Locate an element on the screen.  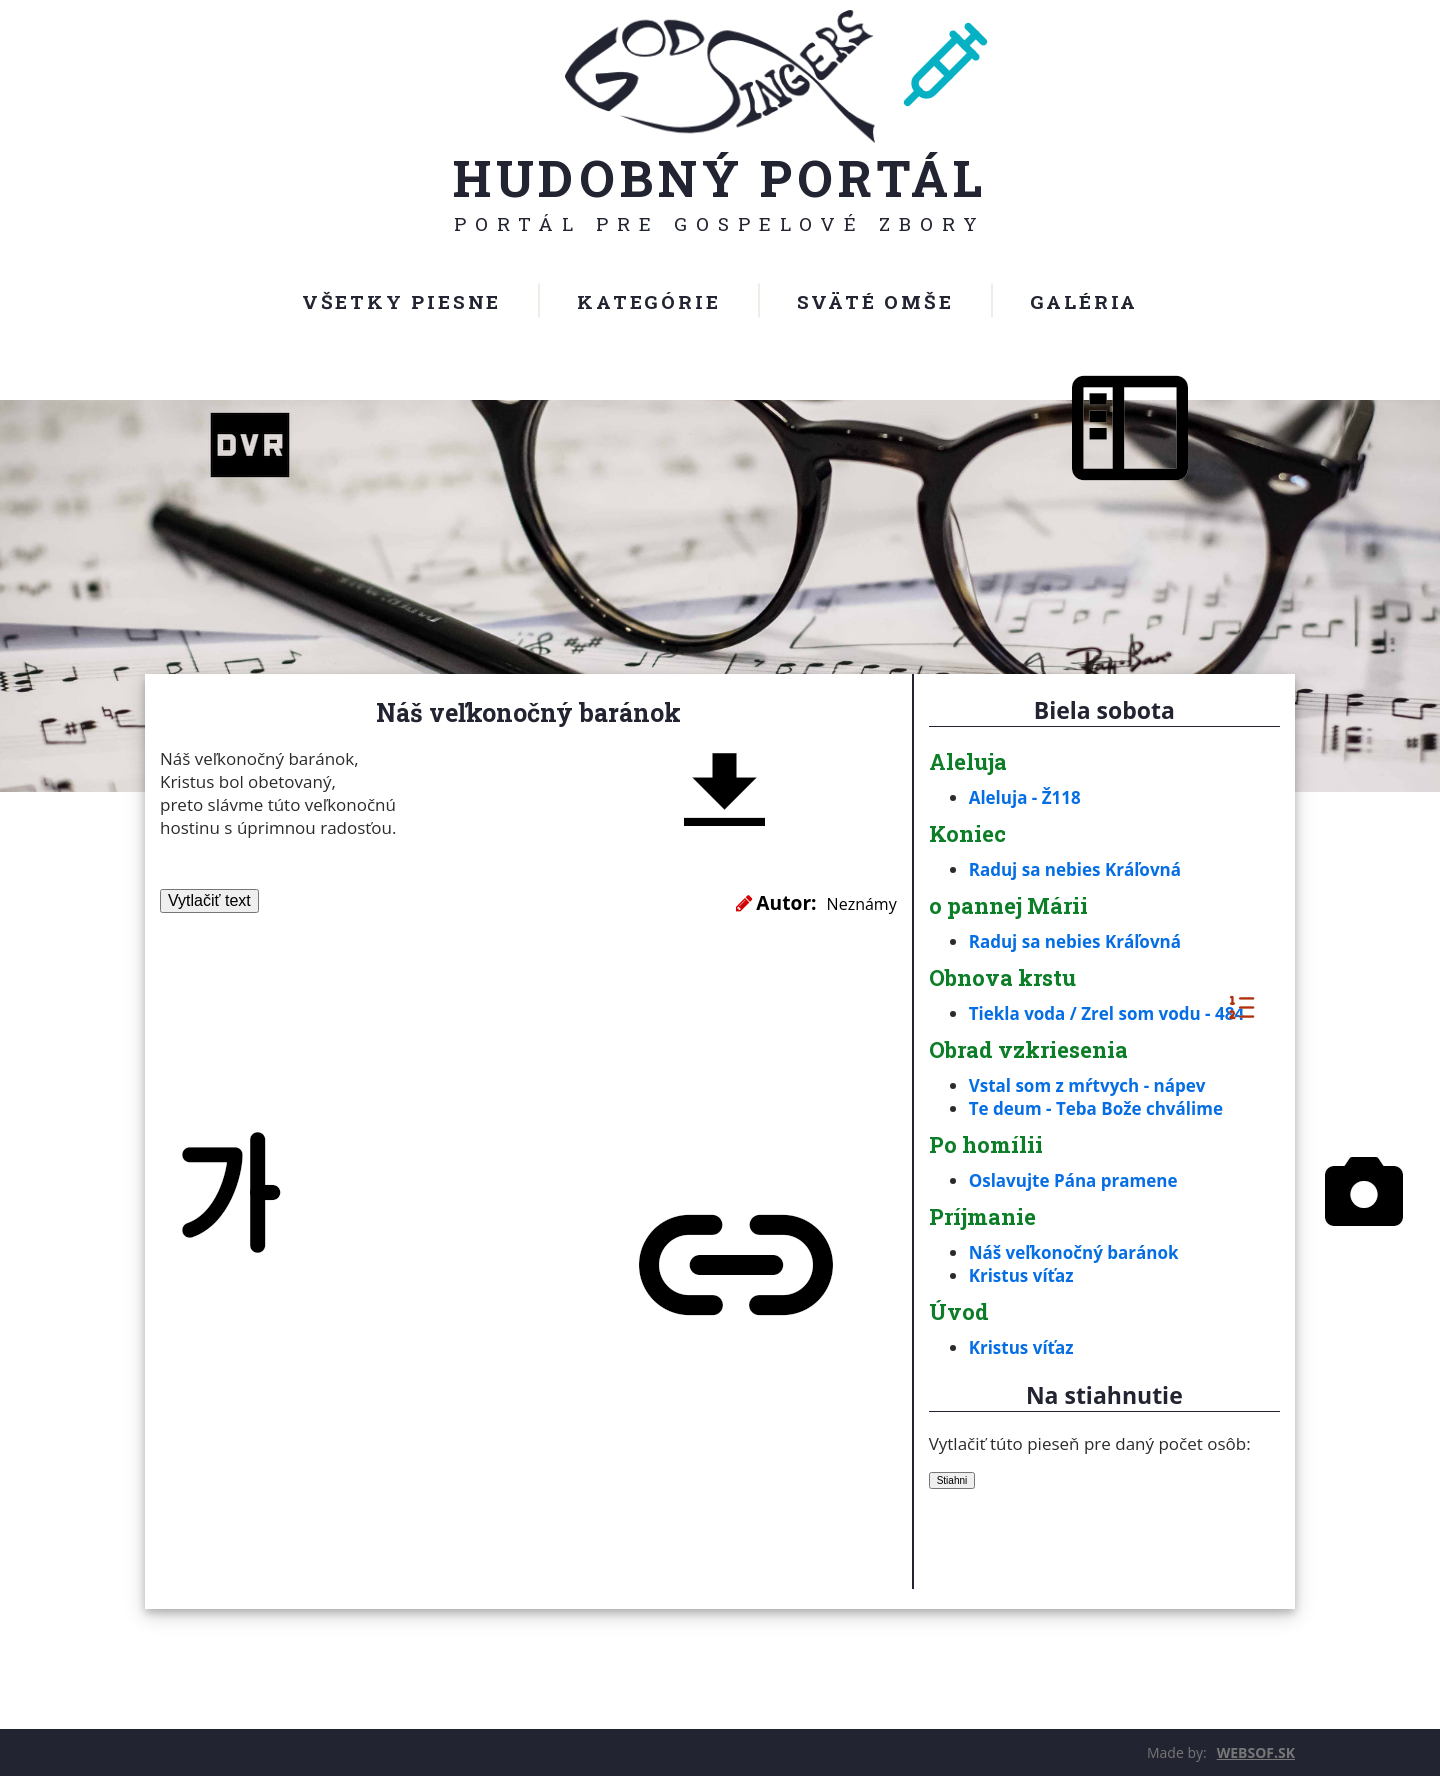
access medical or health-related features is located at coordinates (945, 64).